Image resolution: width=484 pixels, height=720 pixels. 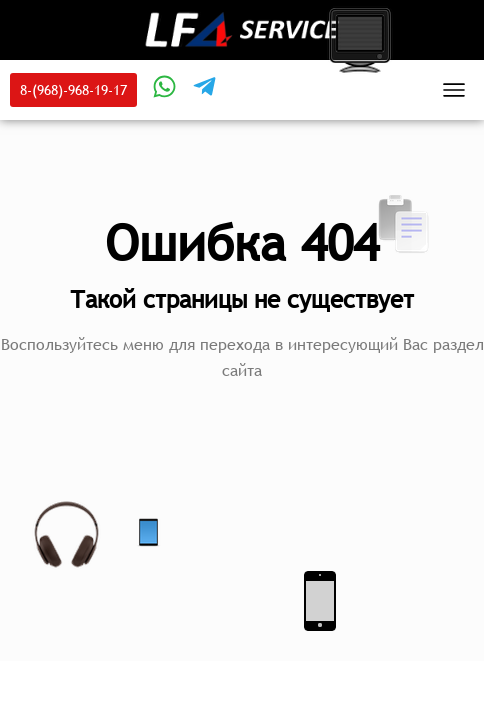 I want to click on iPod Touch device in sidebar navigation, so click(x=320, y=601).